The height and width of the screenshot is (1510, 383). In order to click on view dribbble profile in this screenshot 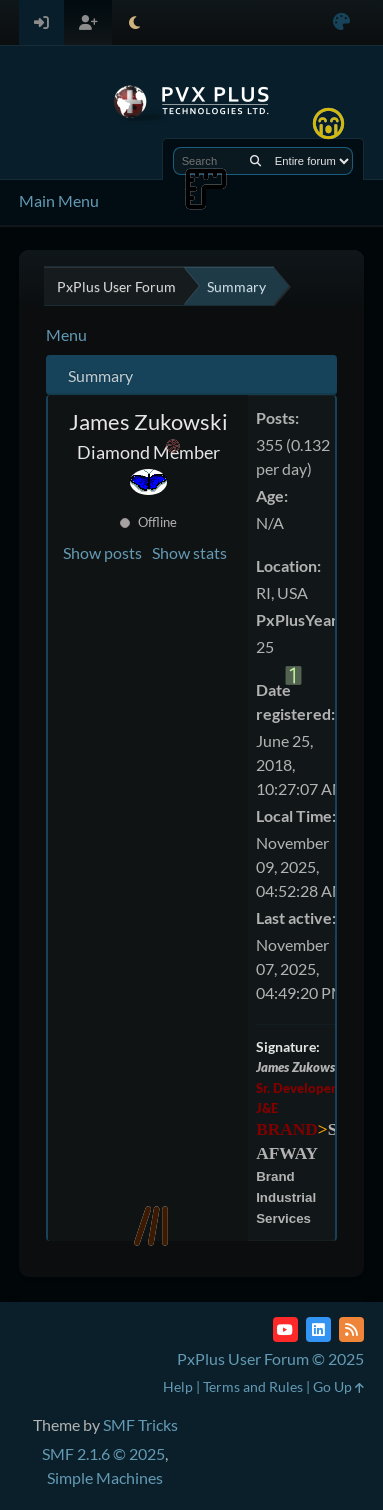, I will do `click(173, 446)`.